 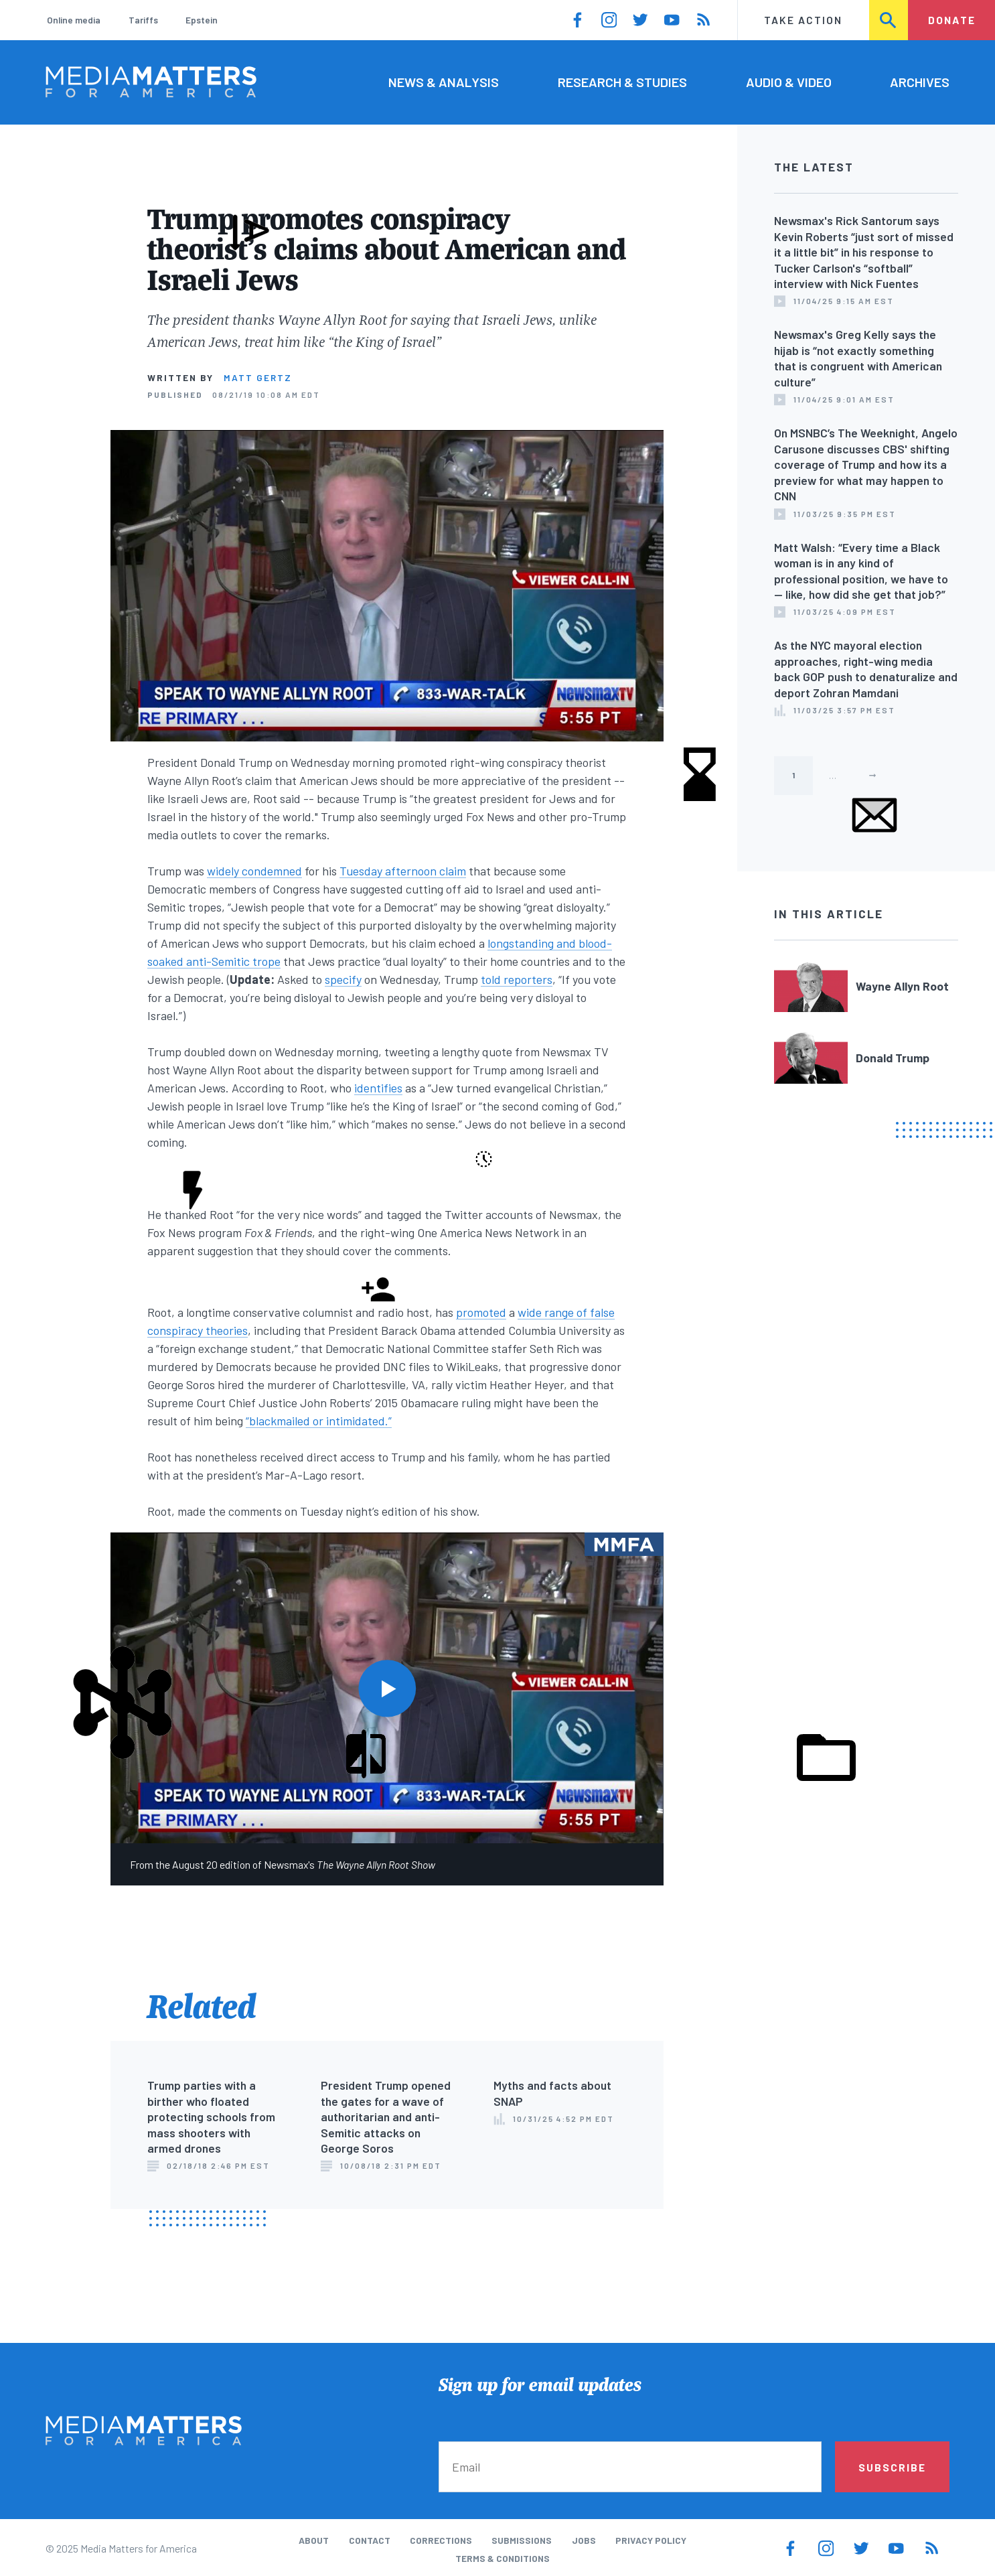 What do you see at coordinates (483, 1159) in the screenshot?
I see `indicates history tracking is disabled` at bounding box center [483, 1159].